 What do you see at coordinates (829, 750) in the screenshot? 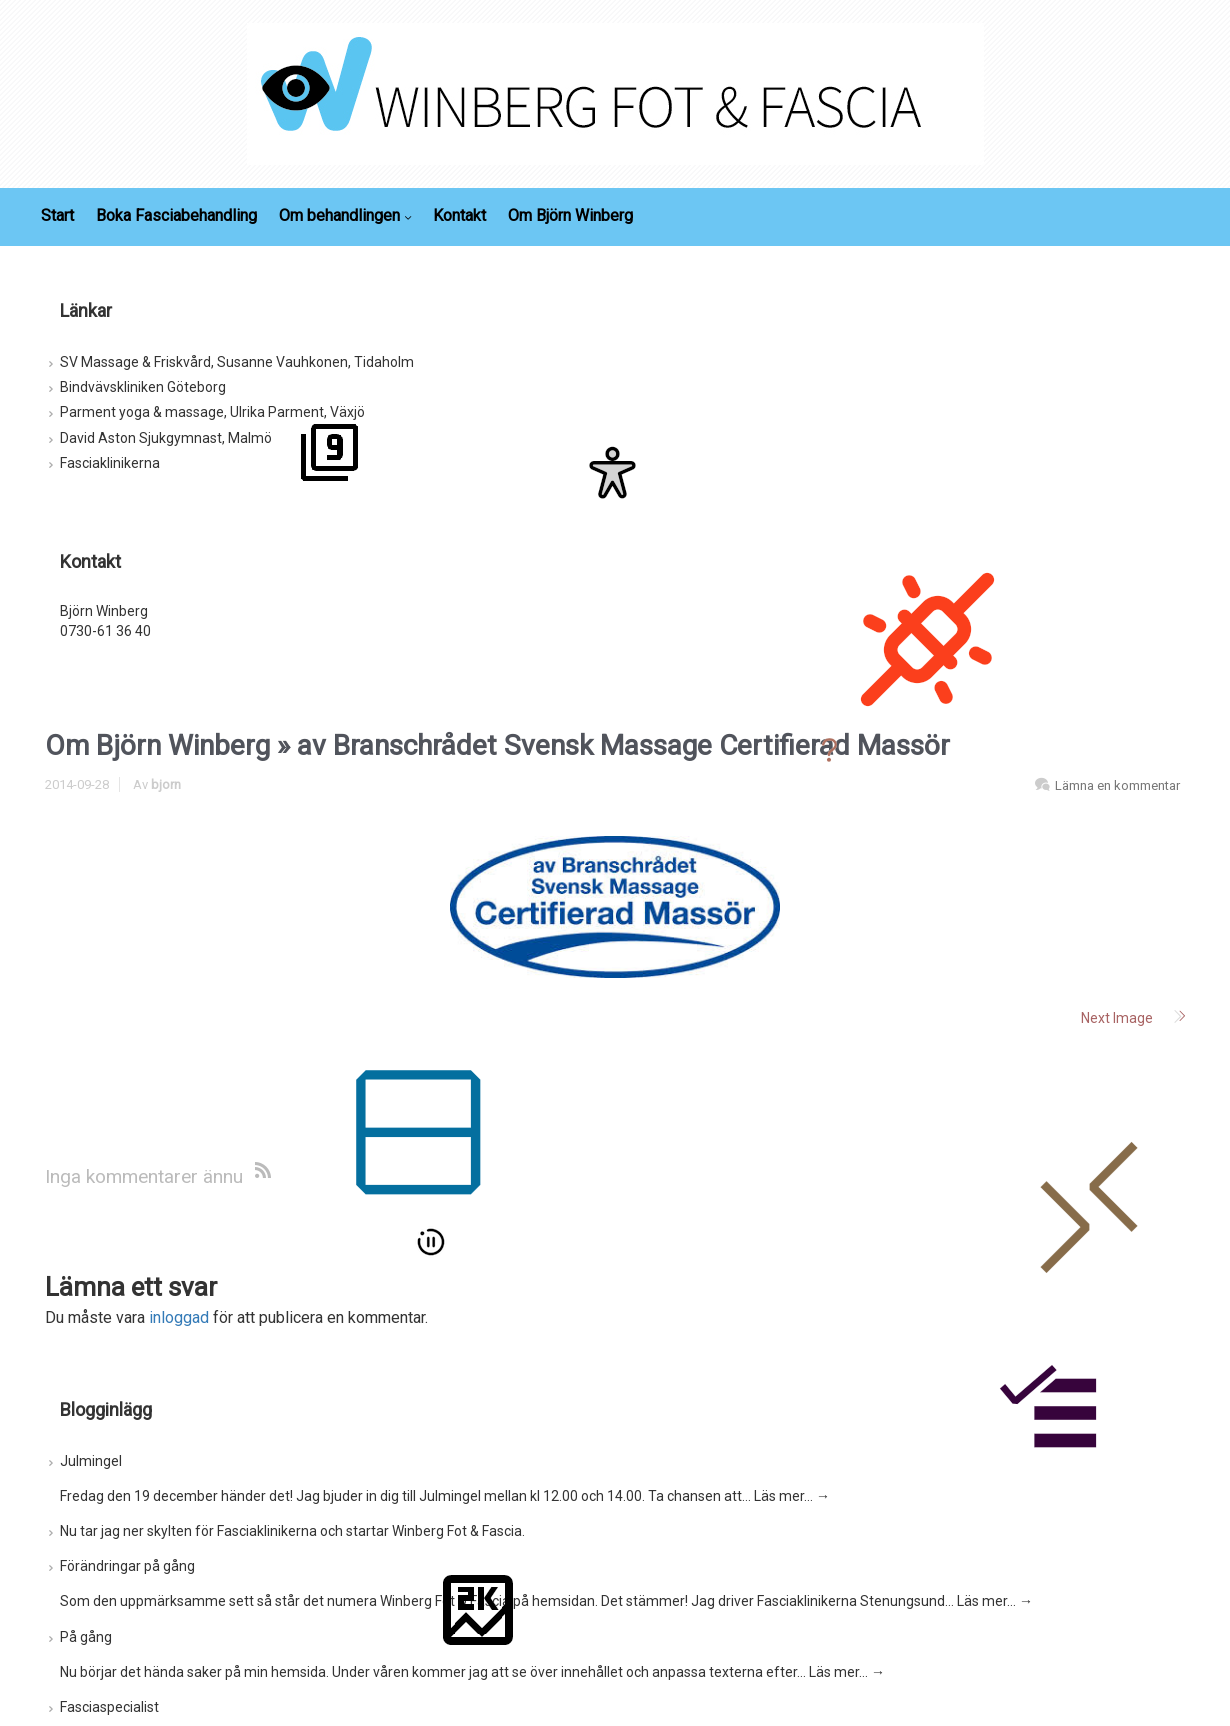
I see `access help or support resources` at bounding box center [829, 750].